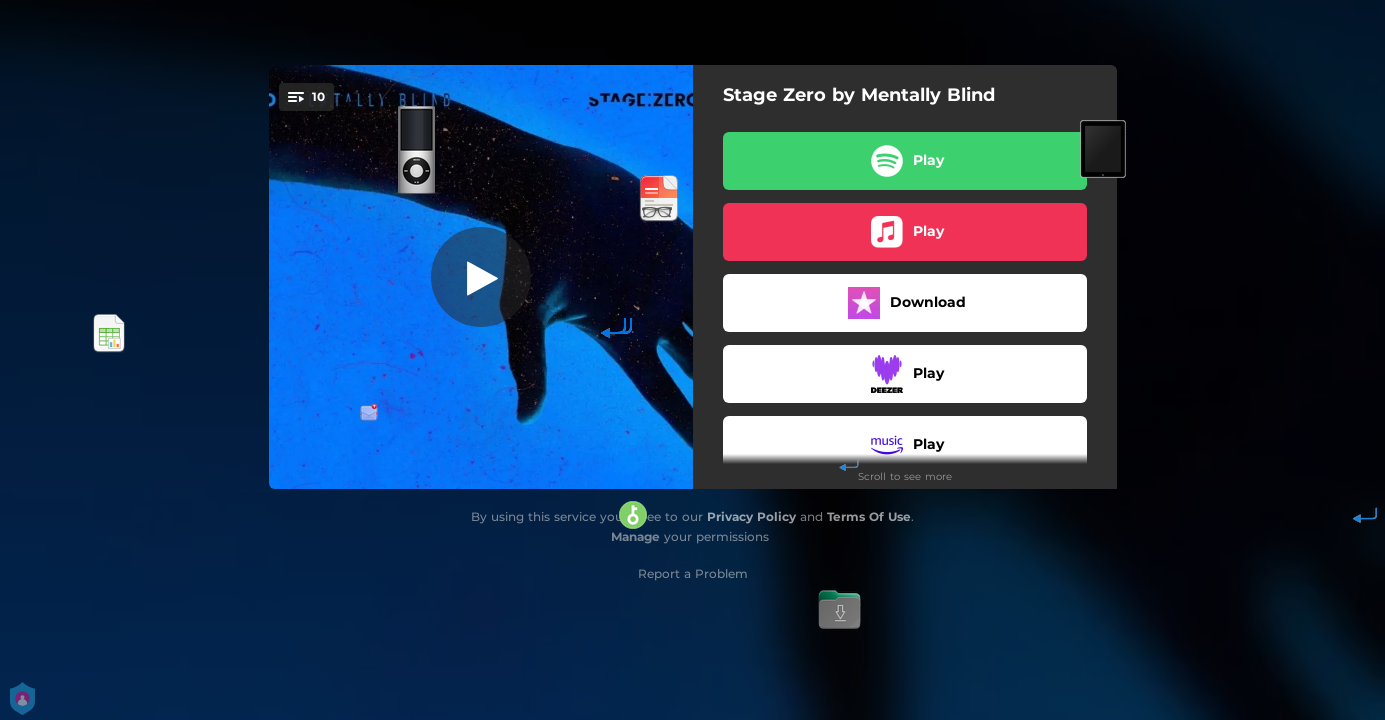 This screenshot has height=720, width=1385. I want to click on iPad device icon, so click(1103, 149).